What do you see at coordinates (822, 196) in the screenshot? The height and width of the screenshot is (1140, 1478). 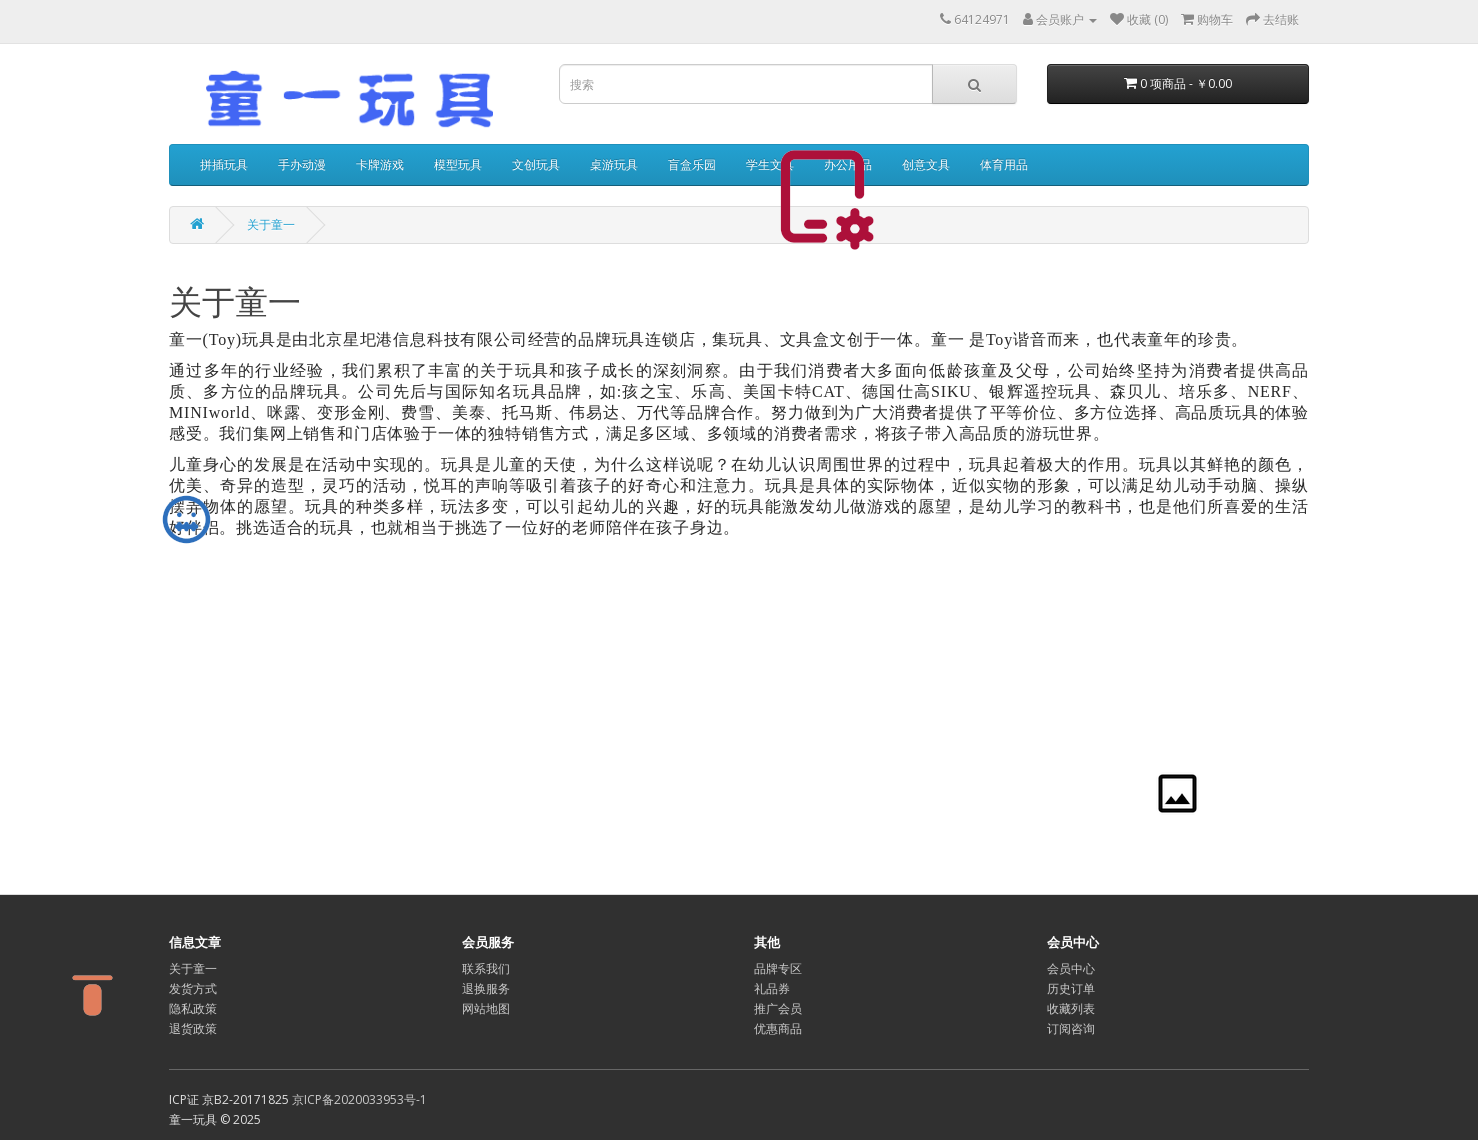 I see `access tablet device settings` at bounding box center [822, 196].